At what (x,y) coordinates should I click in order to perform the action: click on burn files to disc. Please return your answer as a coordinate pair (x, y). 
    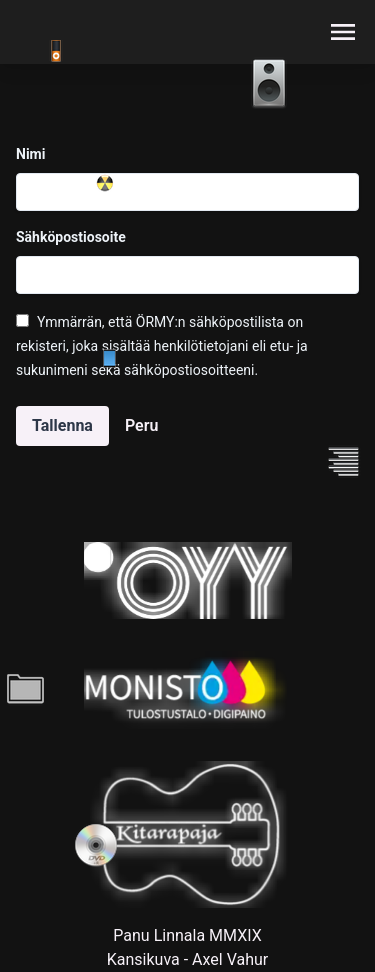
    Looking at the image, I should click on (105, 183).